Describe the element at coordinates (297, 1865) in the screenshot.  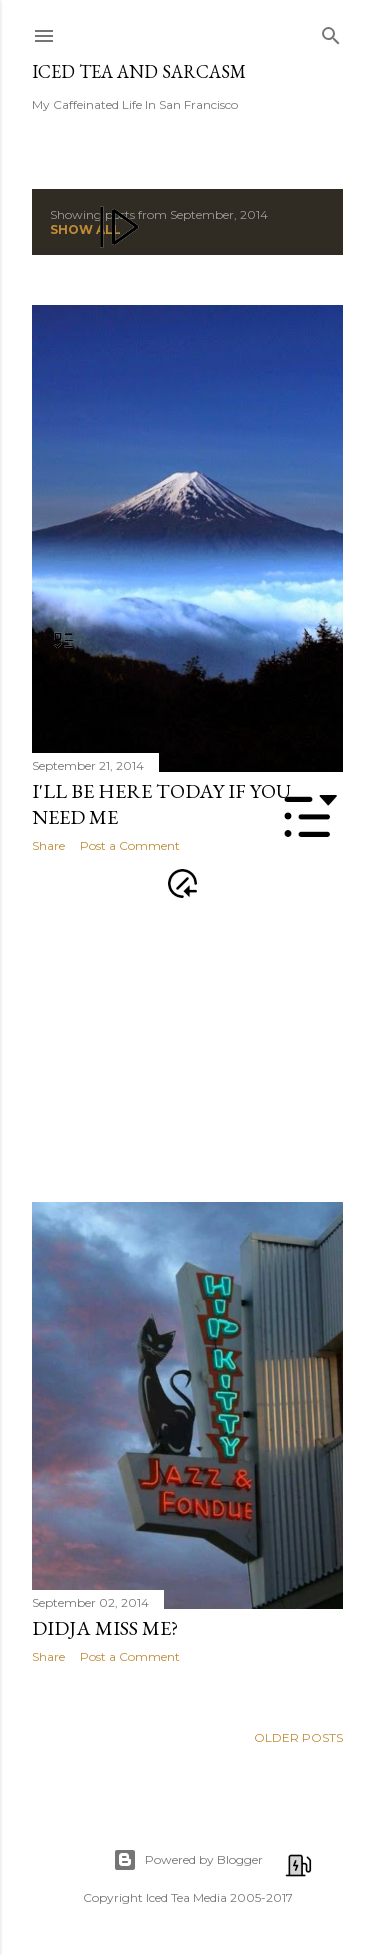
I see `find nearby EV charging stations` at that location.